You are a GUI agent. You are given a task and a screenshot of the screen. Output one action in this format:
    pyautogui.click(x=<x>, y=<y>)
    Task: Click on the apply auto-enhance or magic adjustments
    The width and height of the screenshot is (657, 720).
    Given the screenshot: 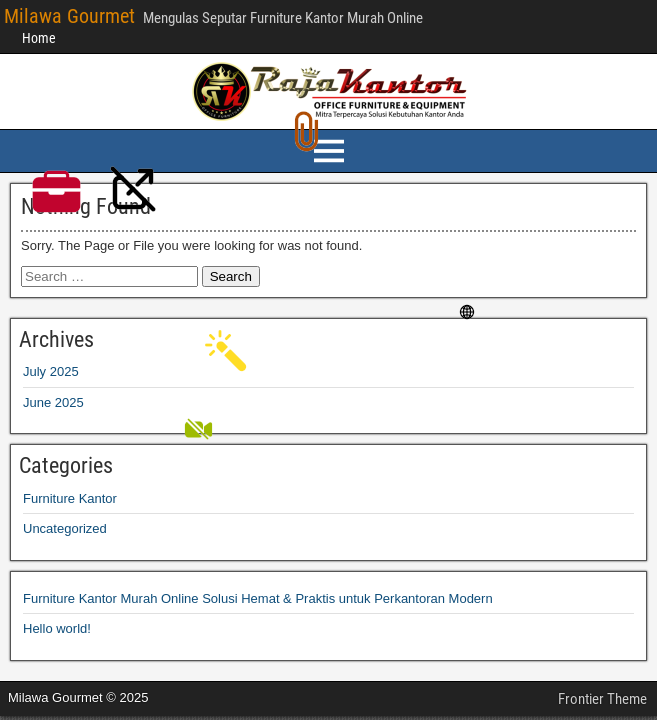 What is the action you would take?
    pyautogui.click(x=226, y=351)
    